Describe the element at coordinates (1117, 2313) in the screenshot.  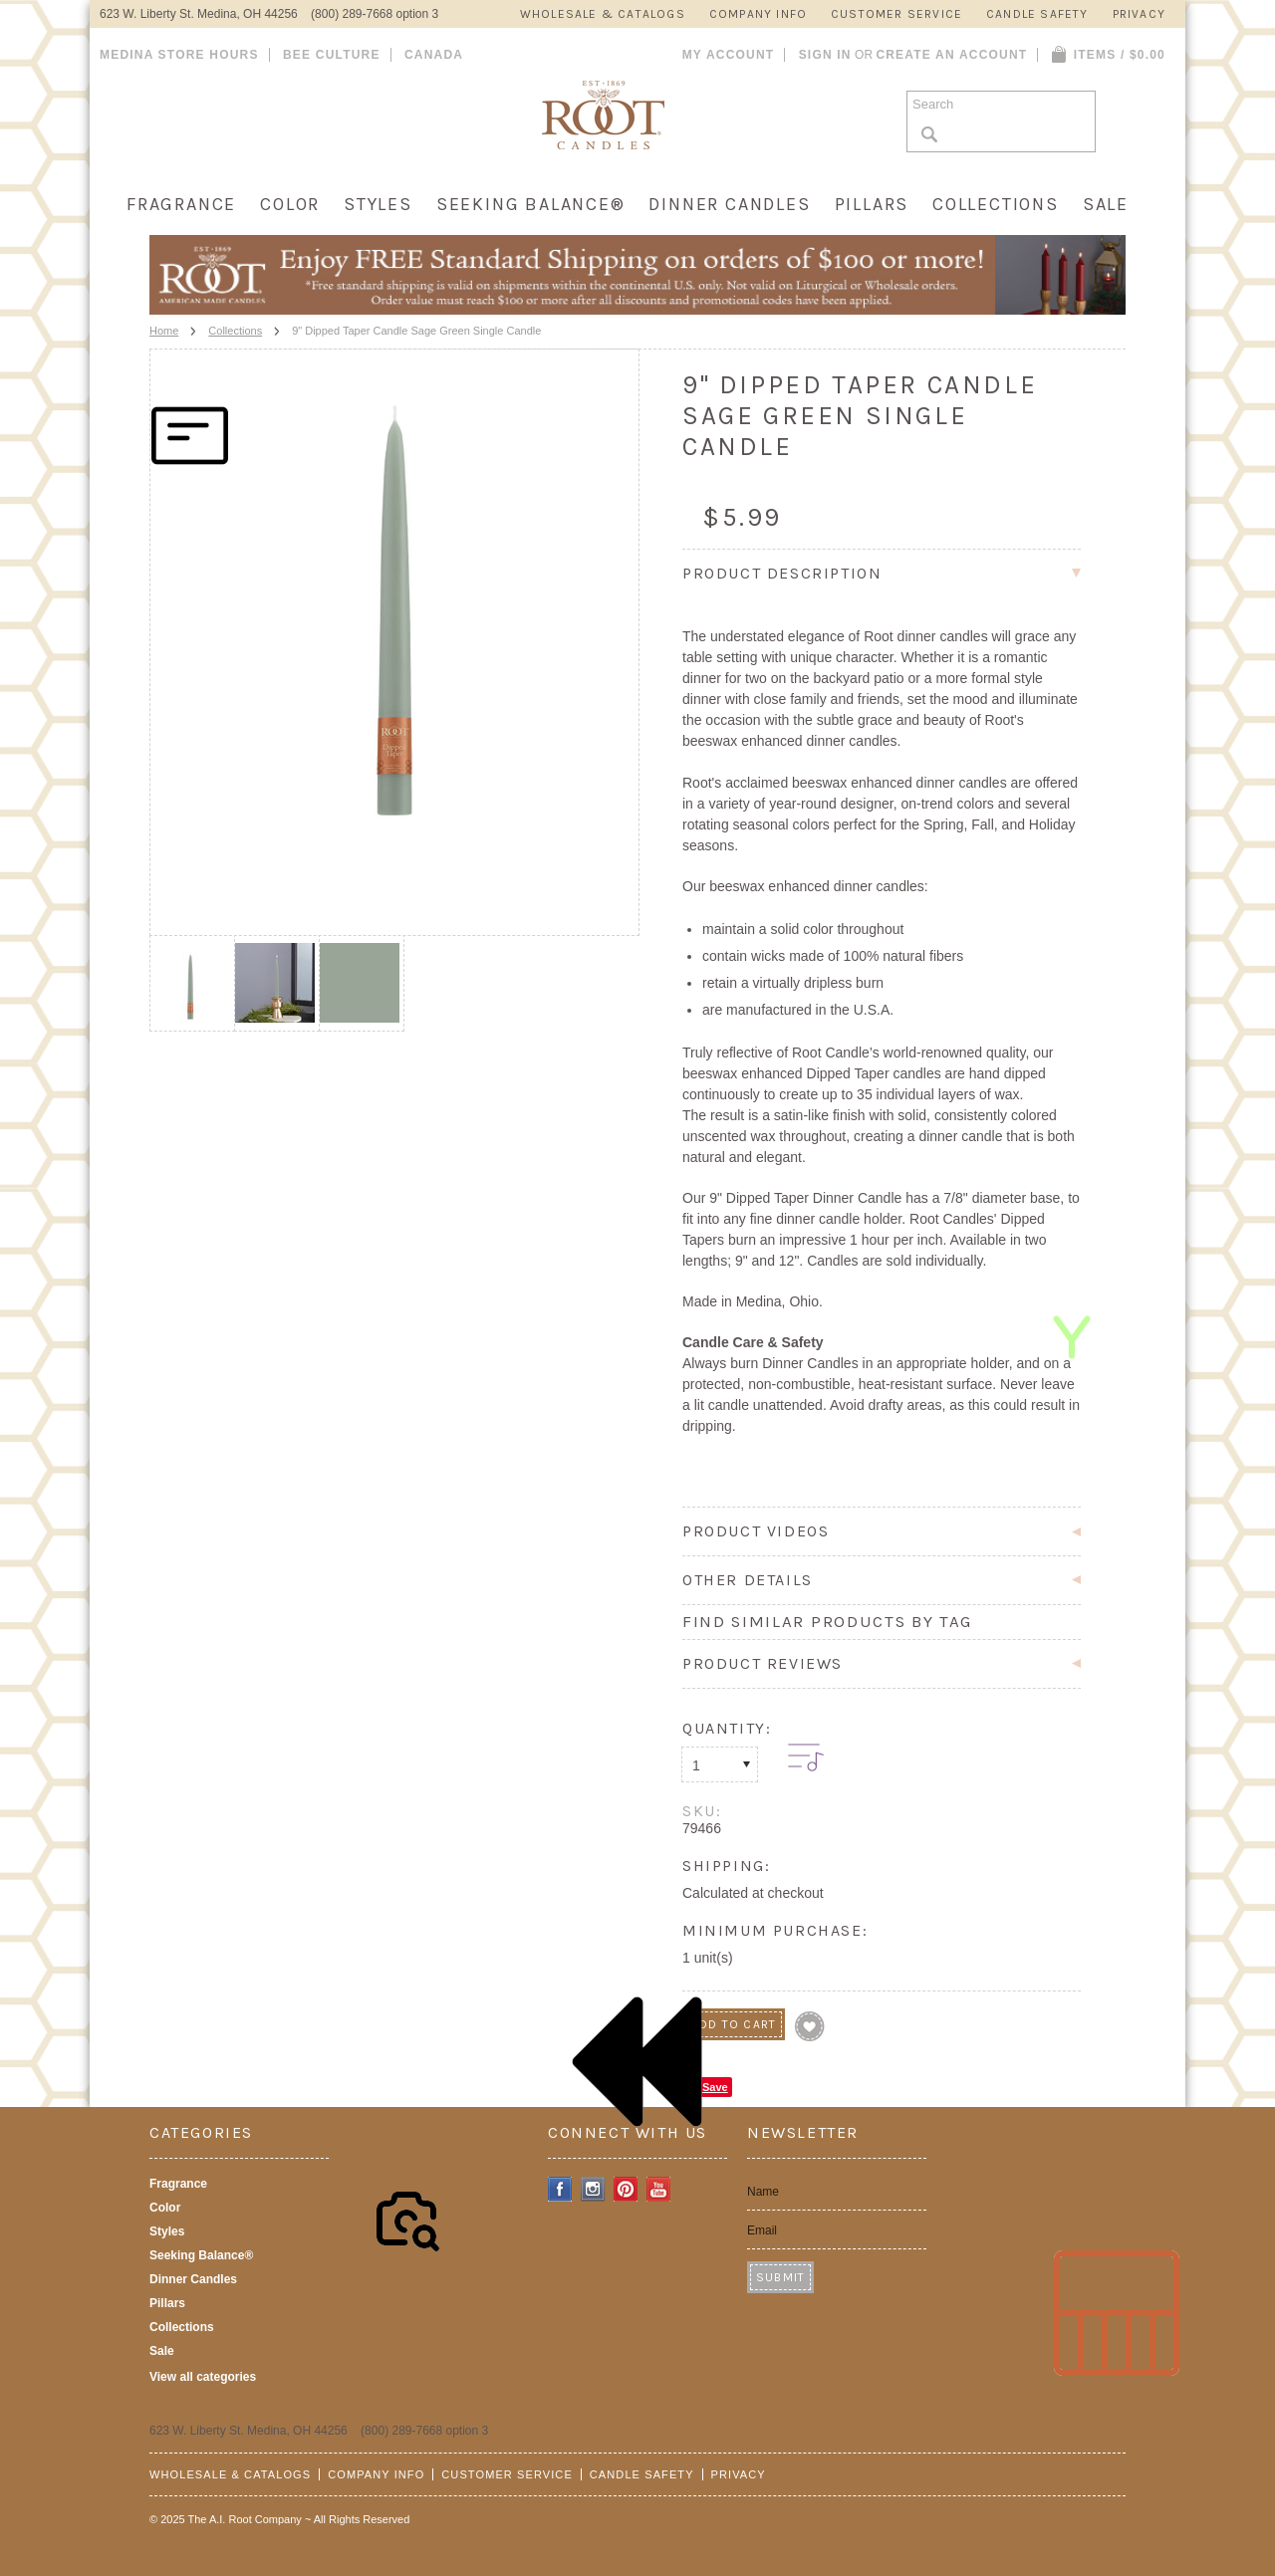
I see `toggle bottom panel visibility` at that location.